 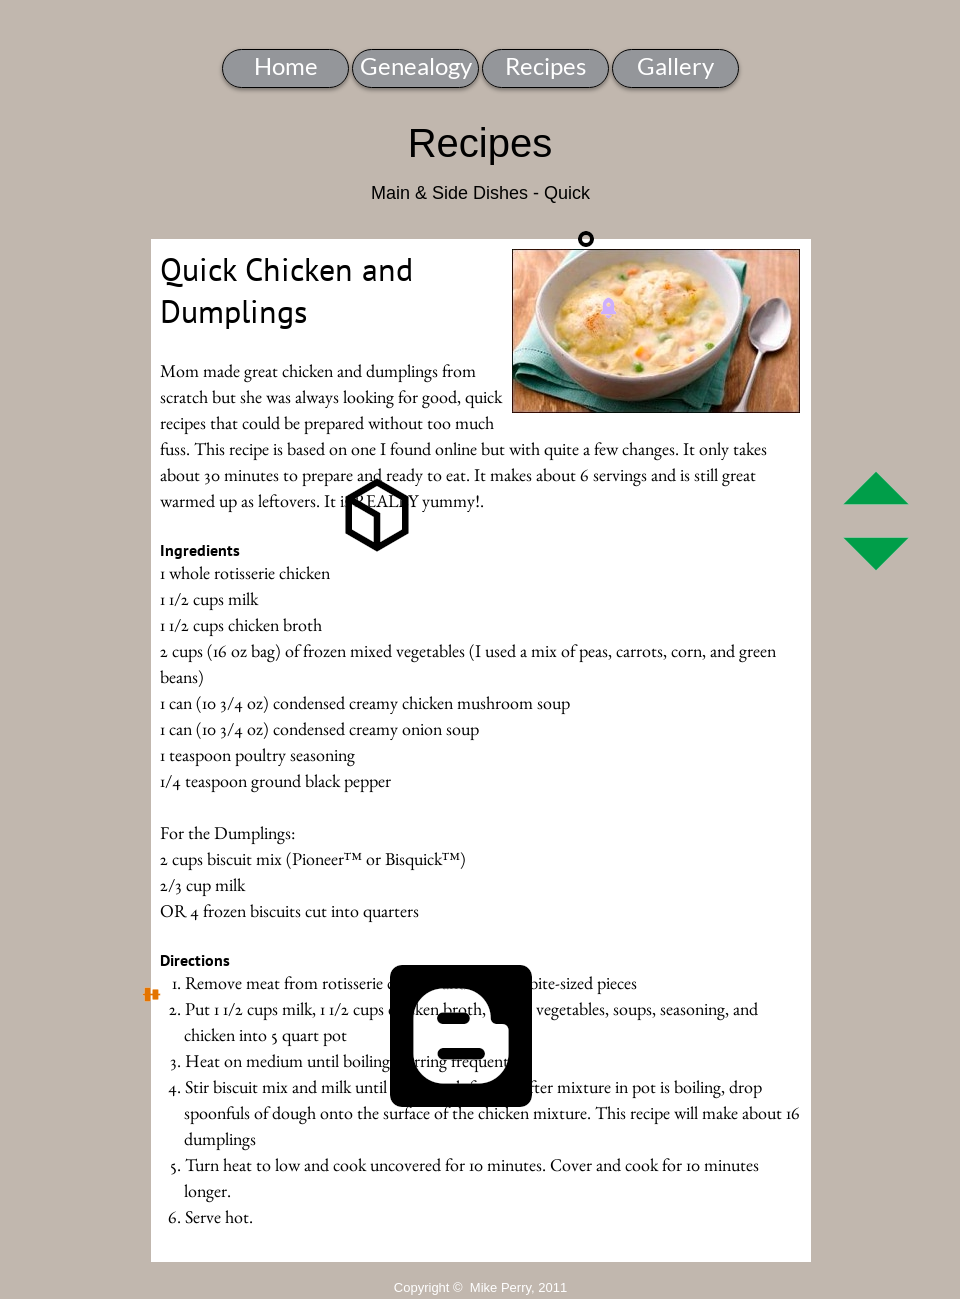 What do you see at coordinates (586, 239) in the screenshot?
I see `osano privacy platform logo` at bounding box center [586, 239].